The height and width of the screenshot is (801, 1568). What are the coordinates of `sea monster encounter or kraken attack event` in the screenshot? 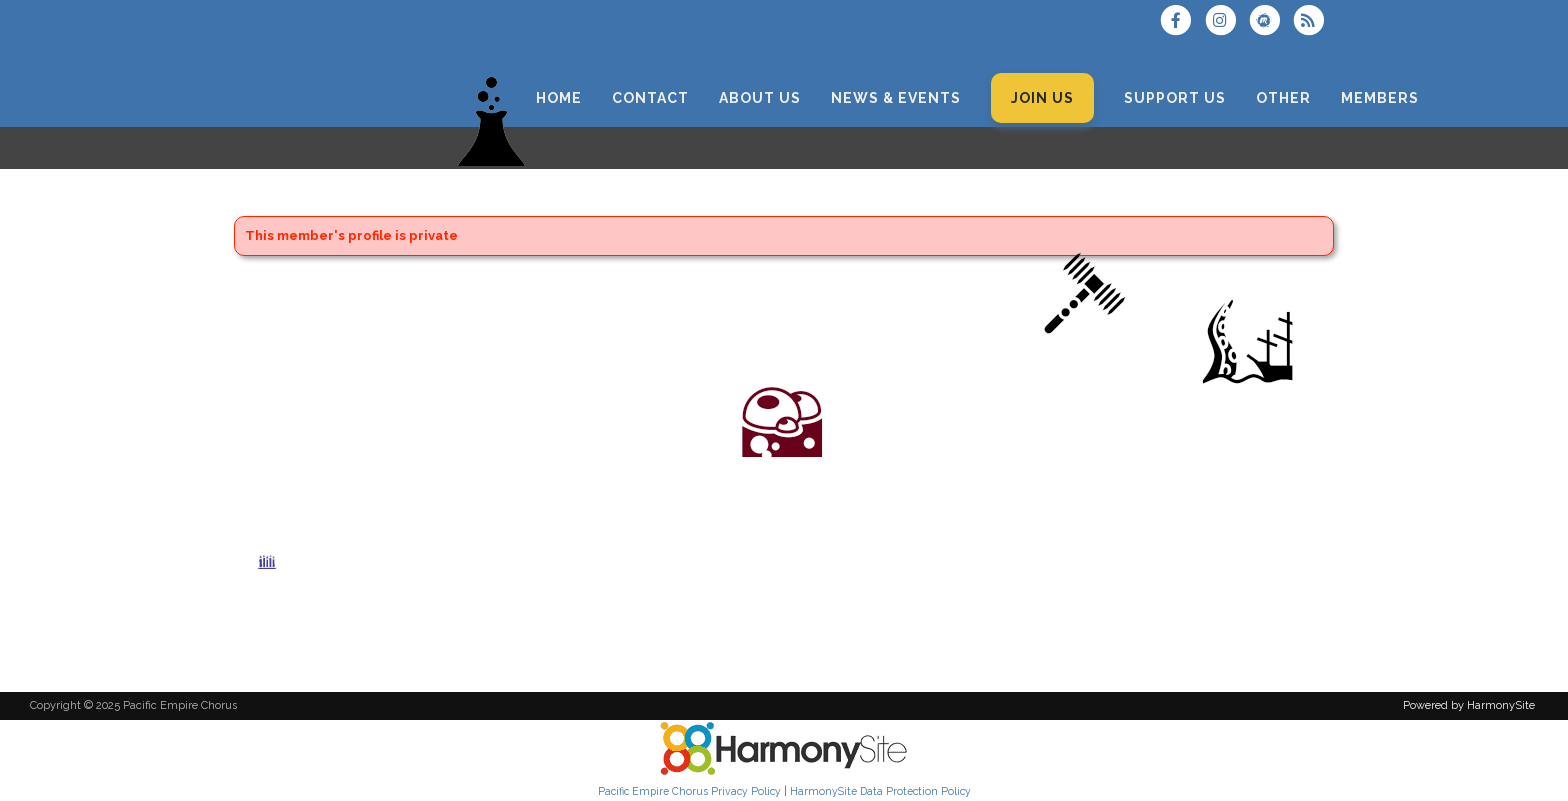 It's located at (1248, 340).